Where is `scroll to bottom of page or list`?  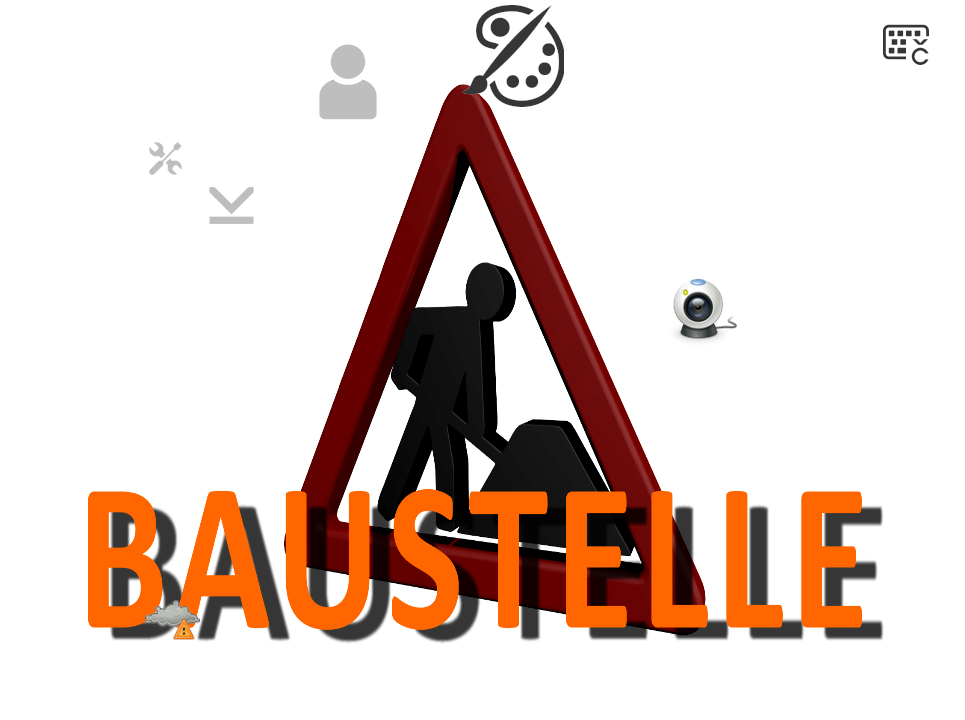 scroll to bottom of page or list is located at coordinates (231, 205).